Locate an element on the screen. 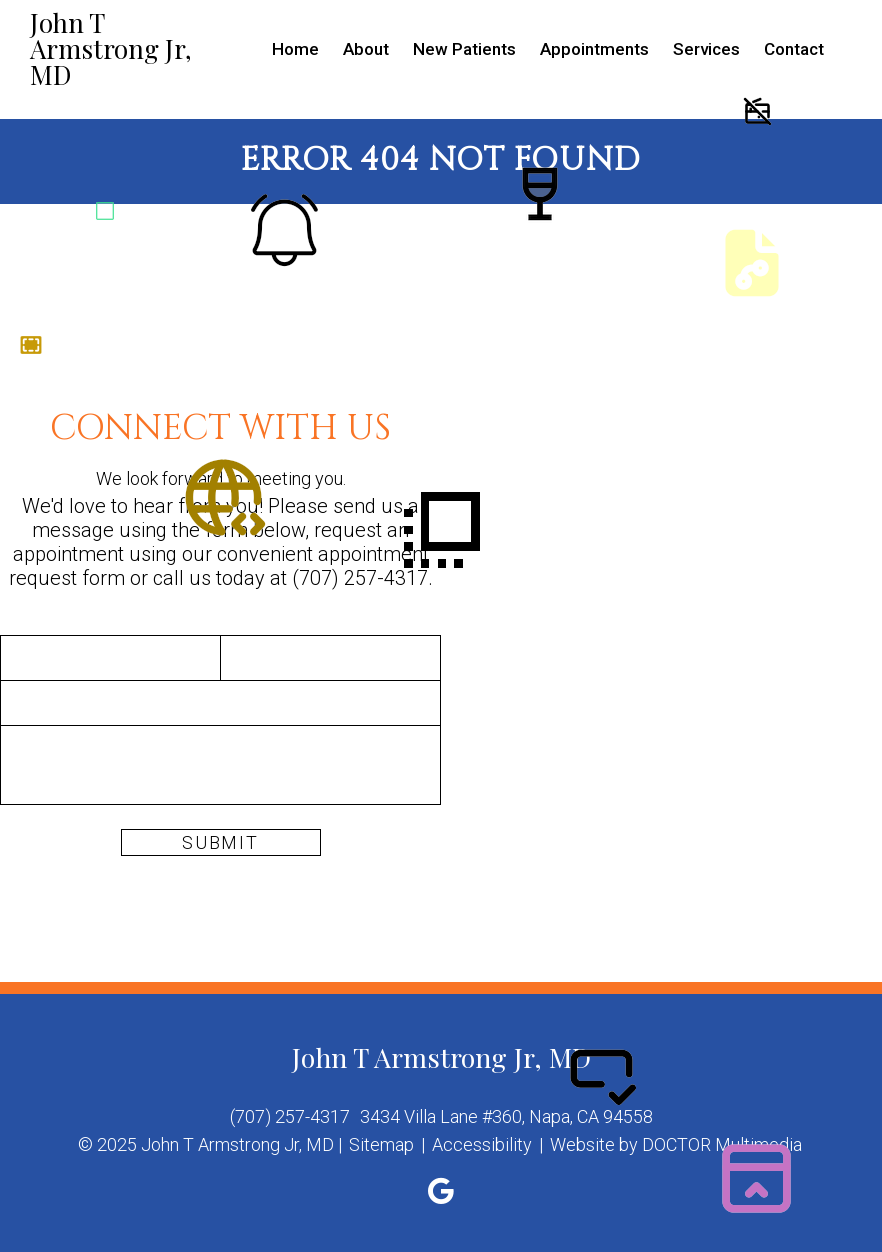 The image size is (882, 1252). open a vector graphics file is located at coordinates (752, 263).